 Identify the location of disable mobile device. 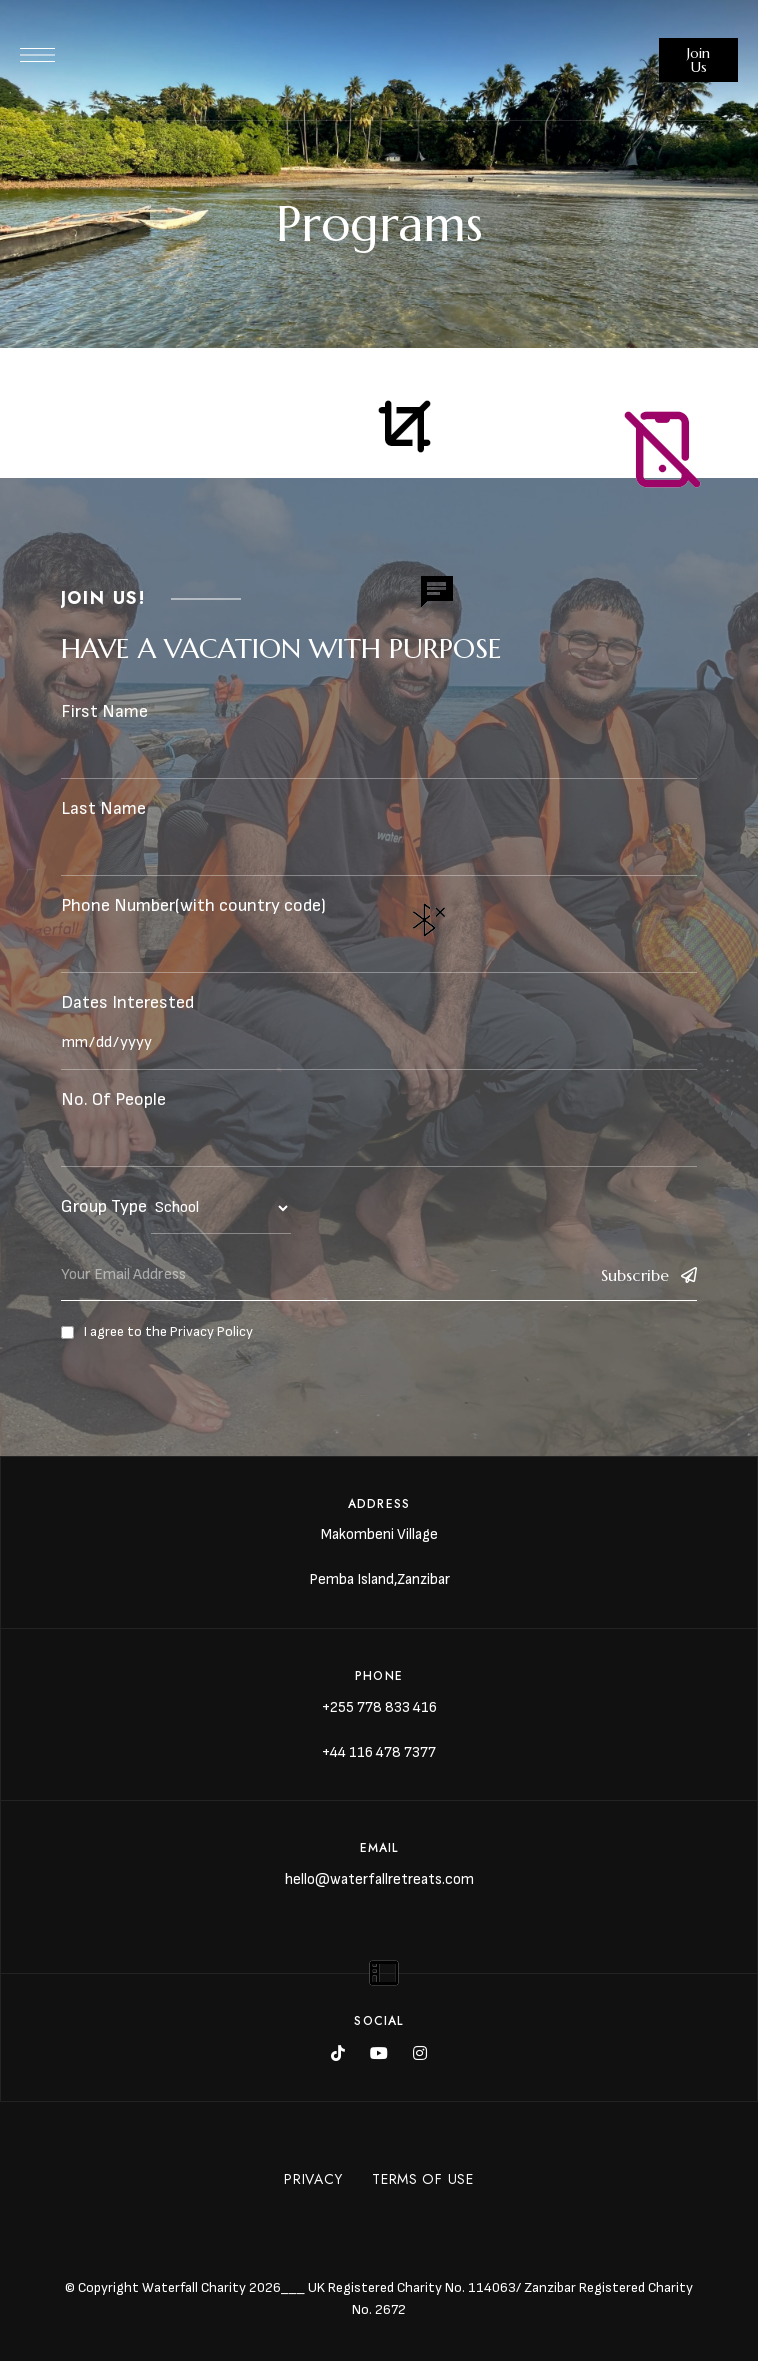
(662, 449).